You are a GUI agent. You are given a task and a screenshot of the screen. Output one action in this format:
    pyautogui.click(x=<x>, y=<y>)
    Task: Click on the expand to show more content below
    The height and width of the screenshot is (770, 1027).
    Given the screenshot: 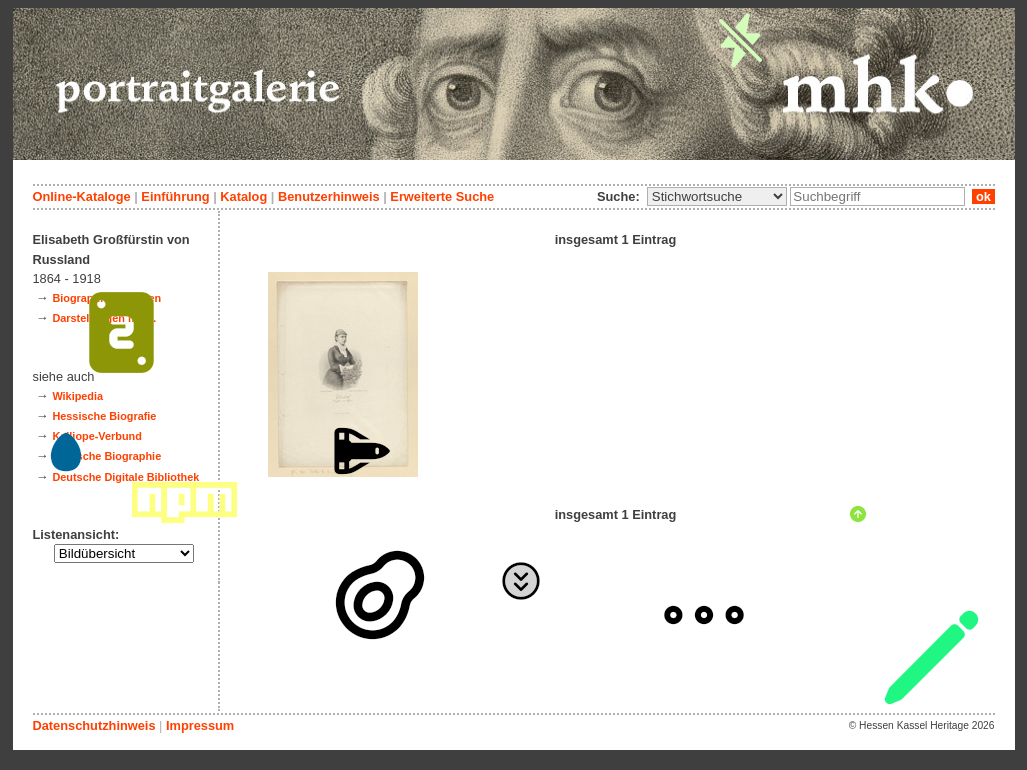 What is the action you would take?
    pyautogui.click(x=521, y=581)
    